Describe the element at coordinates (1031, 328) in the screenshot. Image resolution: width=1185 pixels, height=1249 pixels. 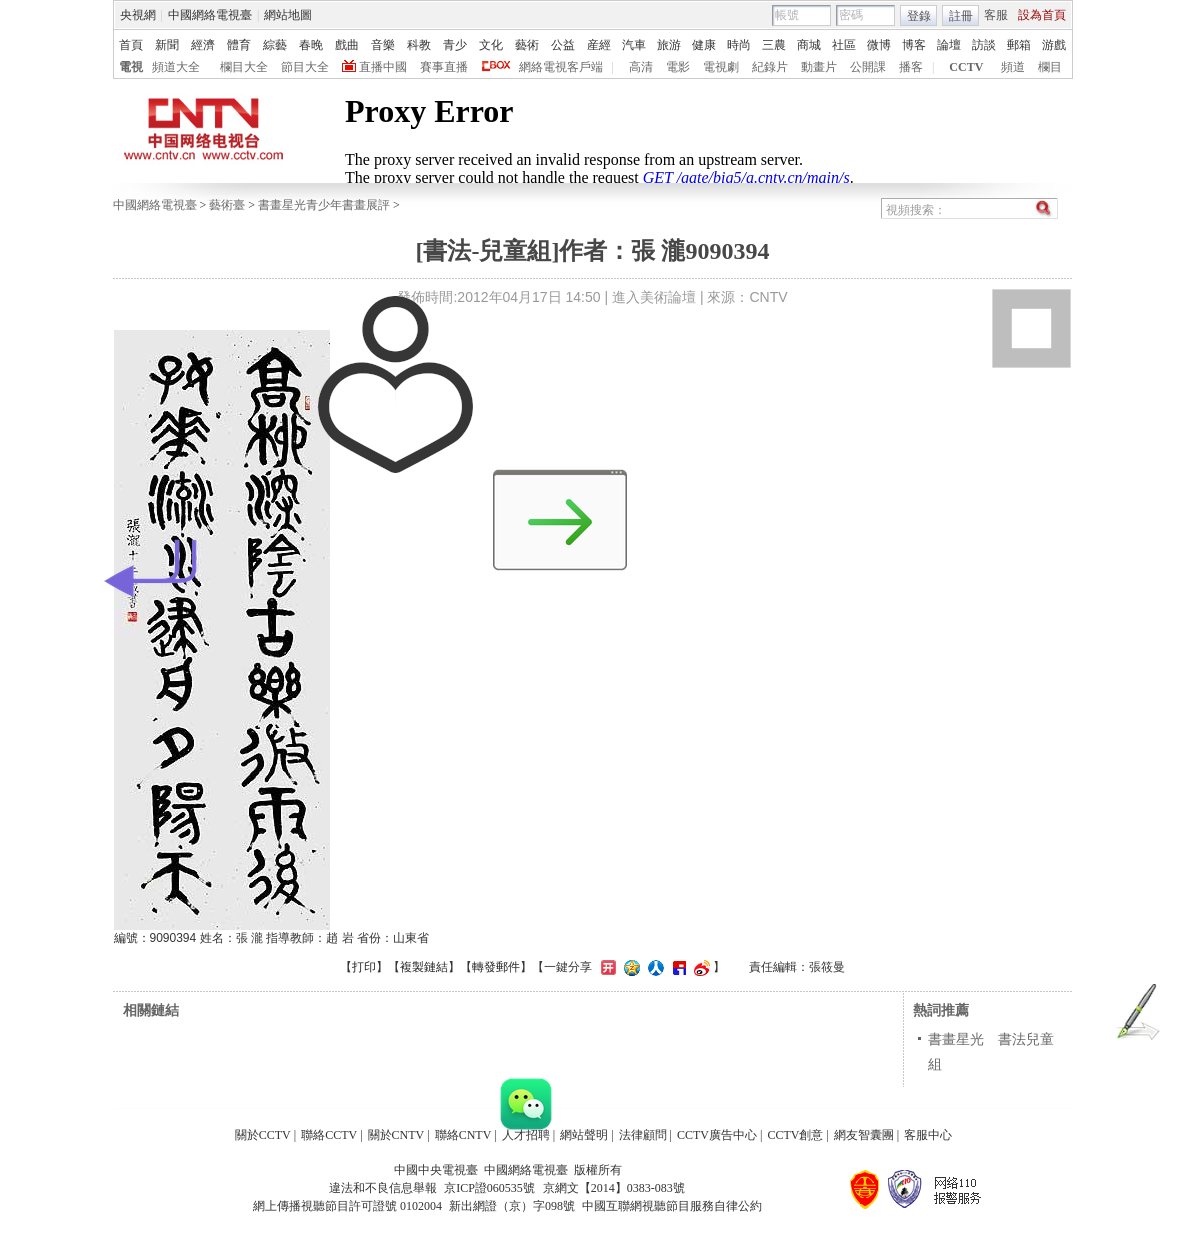
I see `maximize the current window to full screen` at that location.